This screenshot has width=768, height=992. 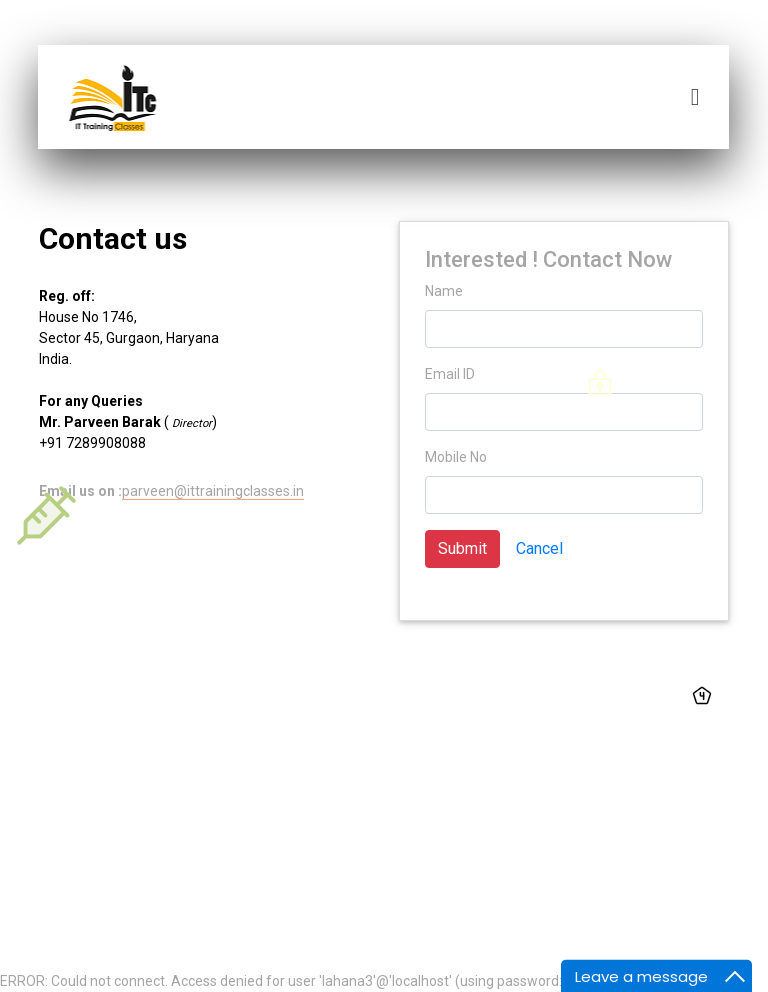 I want to click on access security or privacy settings, so click(x=600, y=384).